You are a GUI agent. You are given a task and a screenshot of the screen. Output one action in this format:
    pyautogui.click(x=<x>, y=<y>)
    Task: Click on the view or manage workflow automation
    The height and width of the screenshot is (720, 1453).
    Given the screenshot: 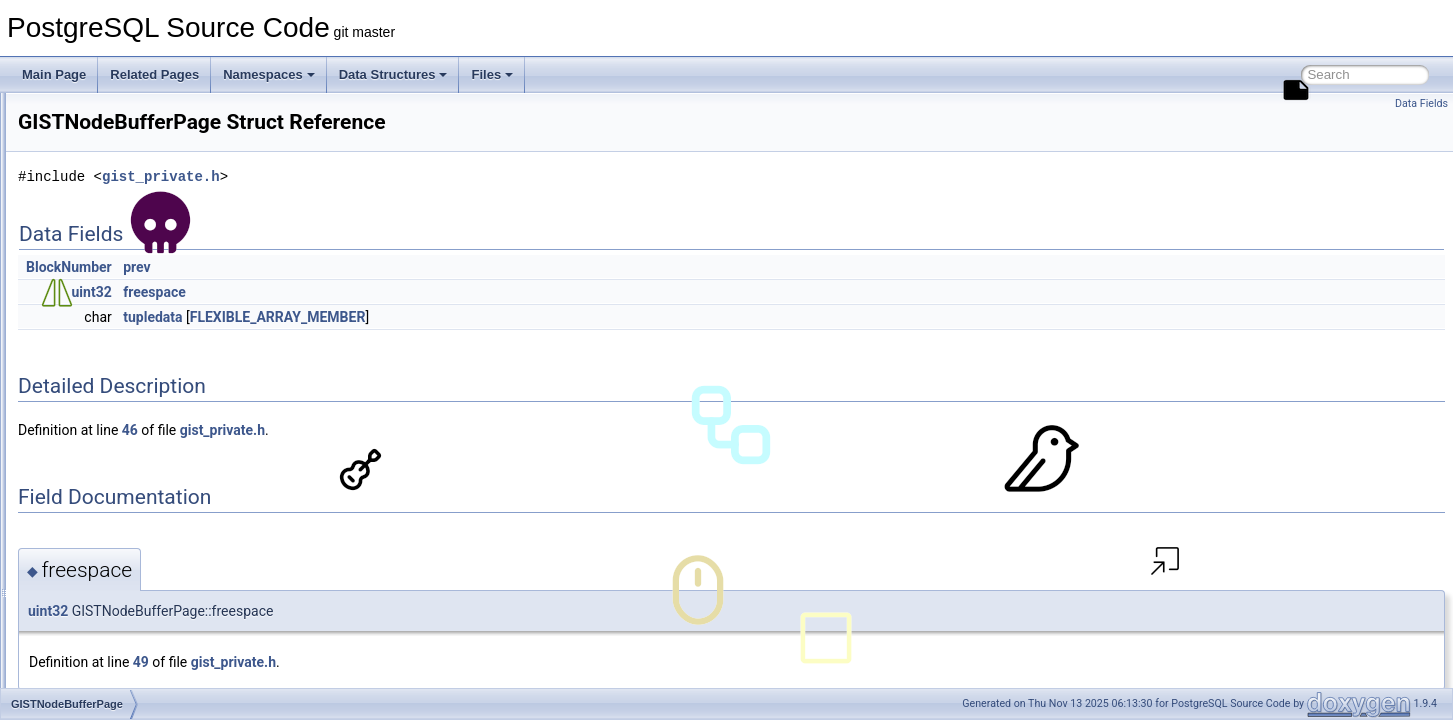 What is the action you would take?
    pyautogui.click(x=731, y=425)
    